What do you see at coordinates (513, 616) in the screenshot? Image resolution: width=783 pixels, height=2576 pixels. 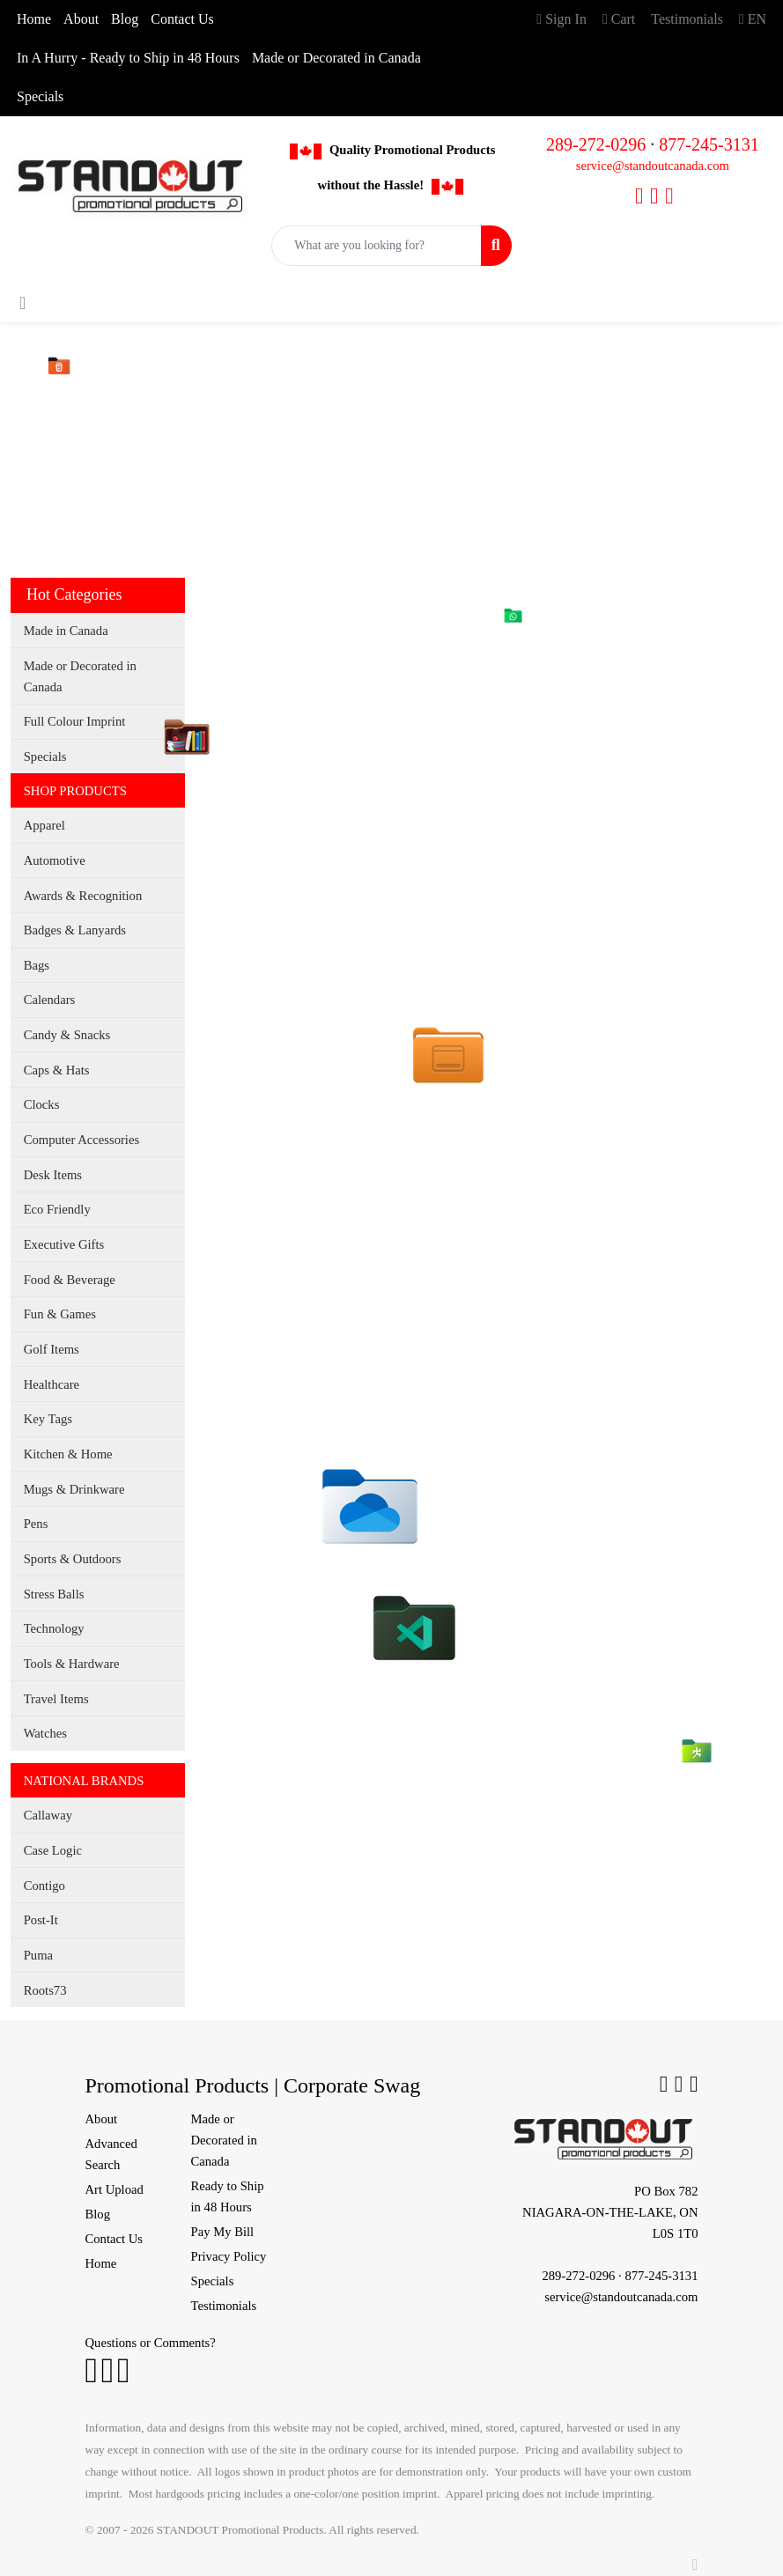 I see `open folder containing whatsapp files` at bounding box center [513, 616].